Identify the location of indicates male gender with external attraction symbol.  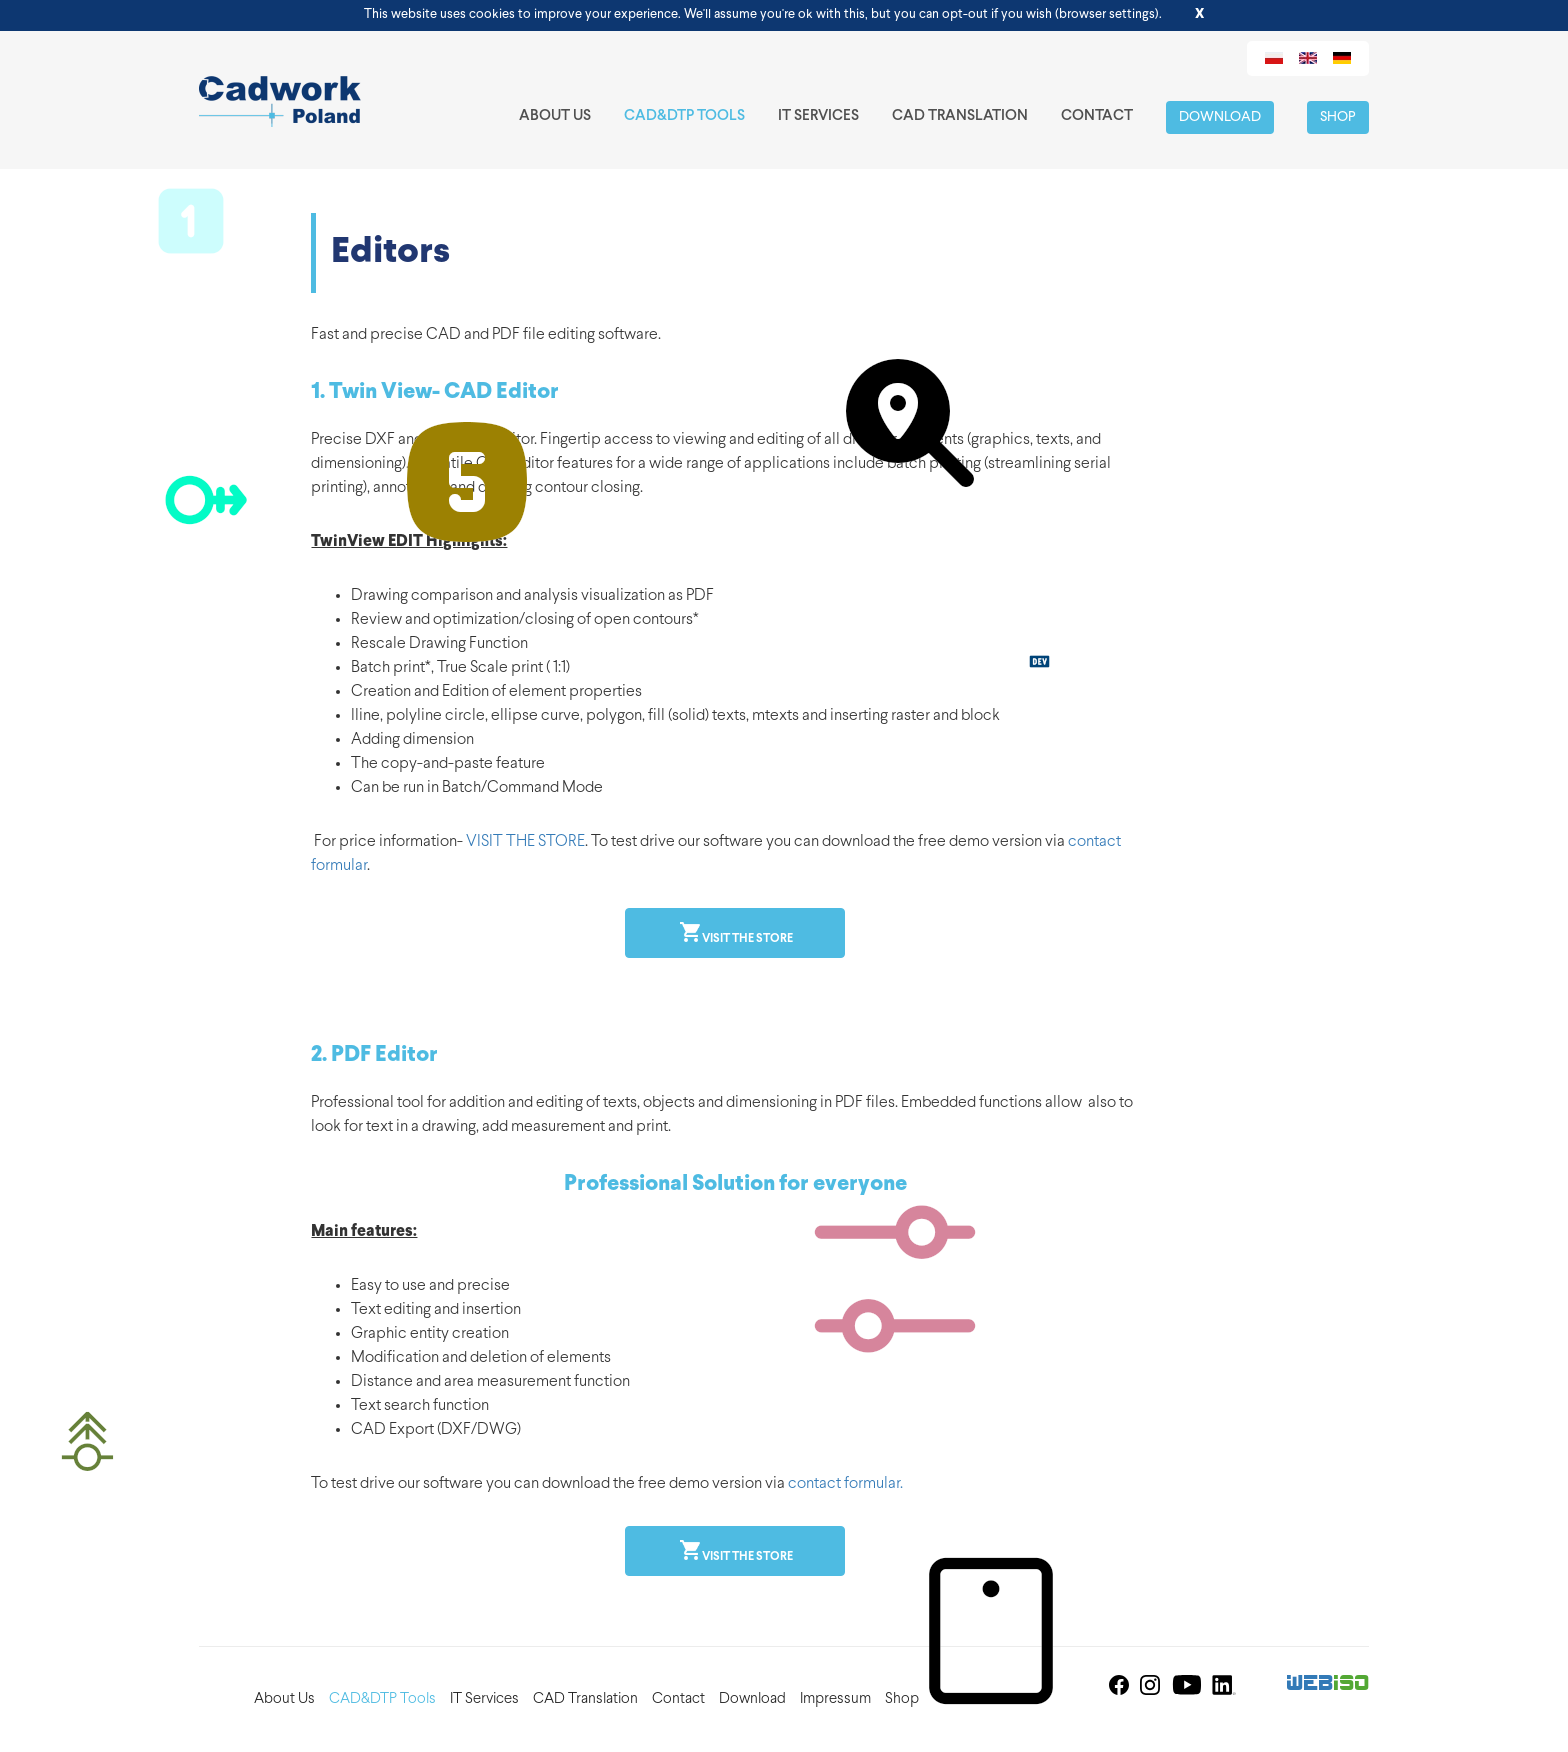
(205, 500).